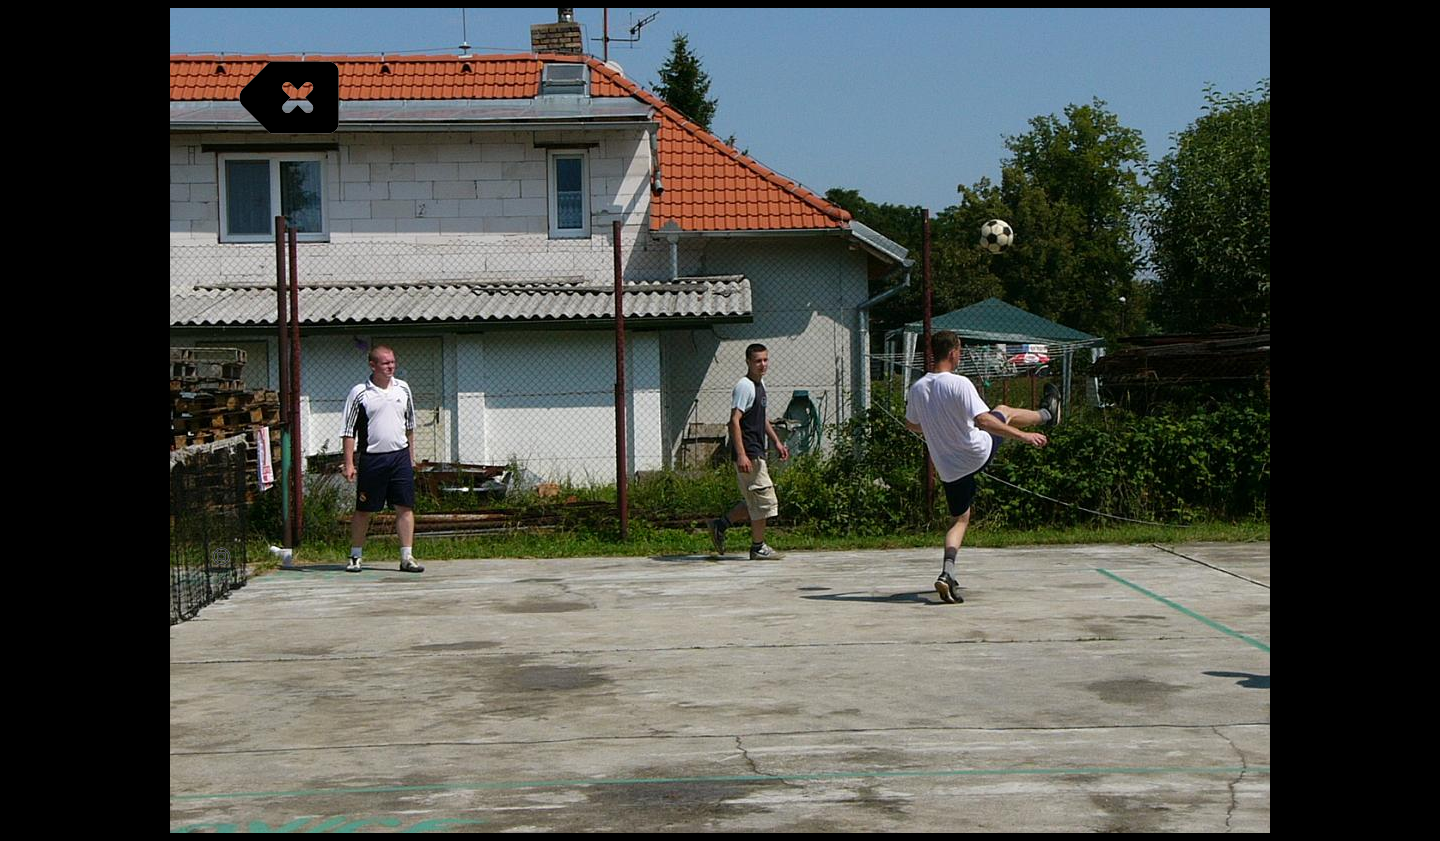 This screenshot has width=1440, height=841. I want to click on delete the previous character, so click(287, 97).